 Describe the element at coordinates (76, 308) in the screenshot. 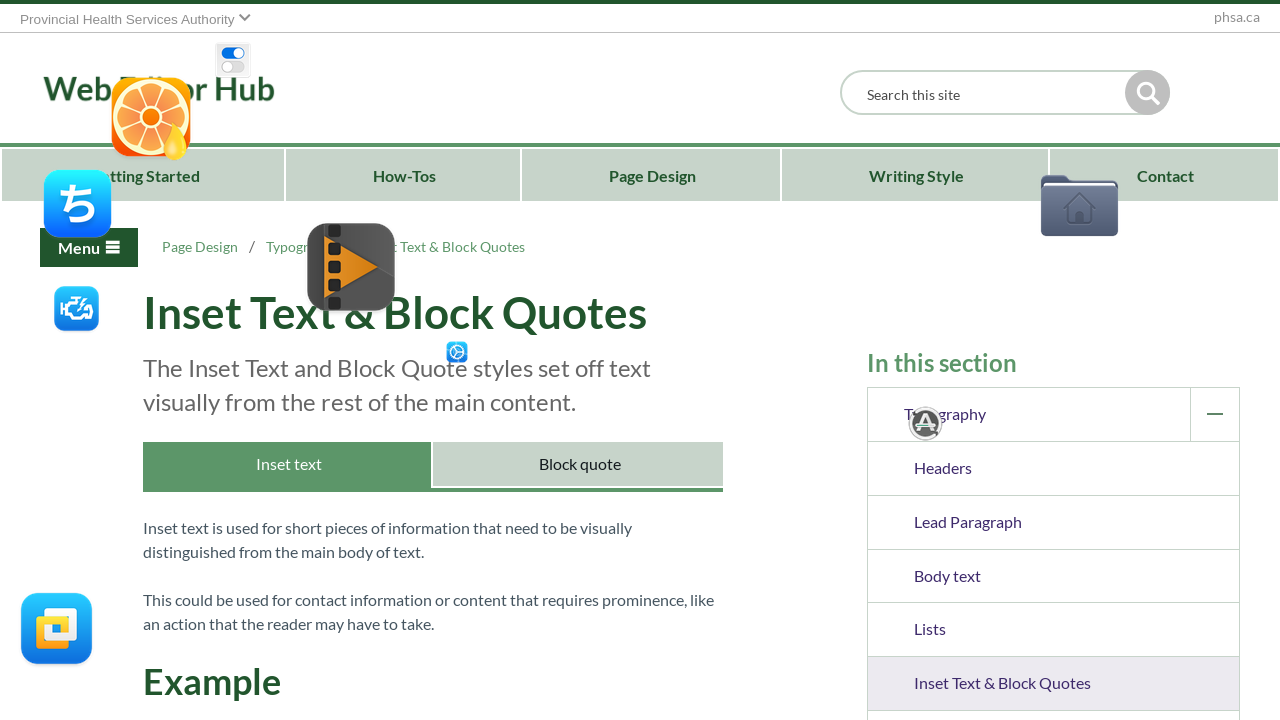

I see `diagnose and troubleshoot SELinux security alerts` at that location.